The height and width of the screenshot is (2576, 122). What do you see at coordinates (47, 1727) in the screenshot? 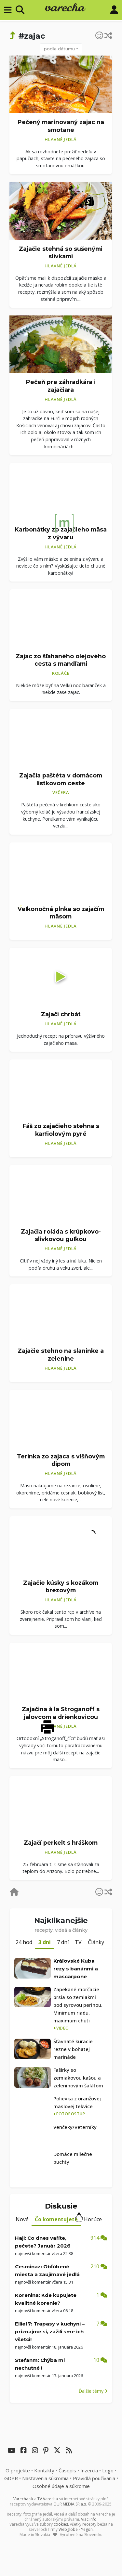
I see `print the current document` at bounding box center [47, 1727].